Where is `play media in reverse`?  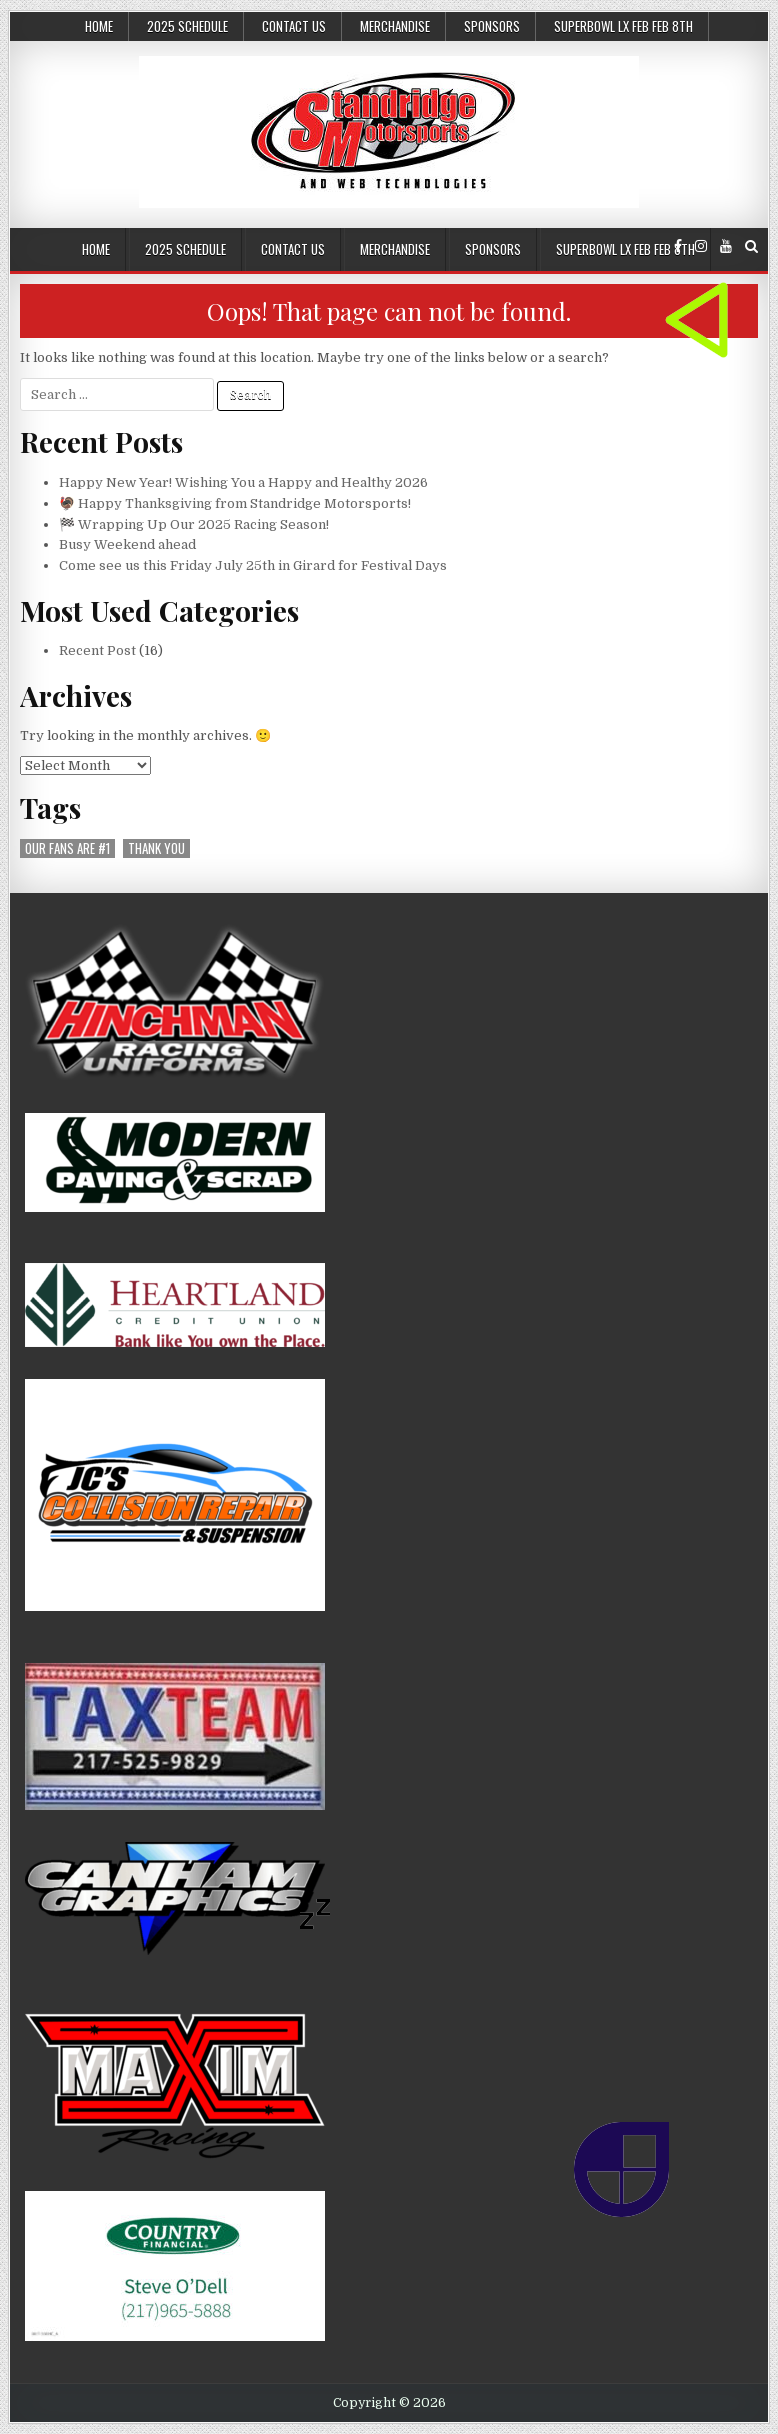 play media in reverse is located at coordinates (703, 320).